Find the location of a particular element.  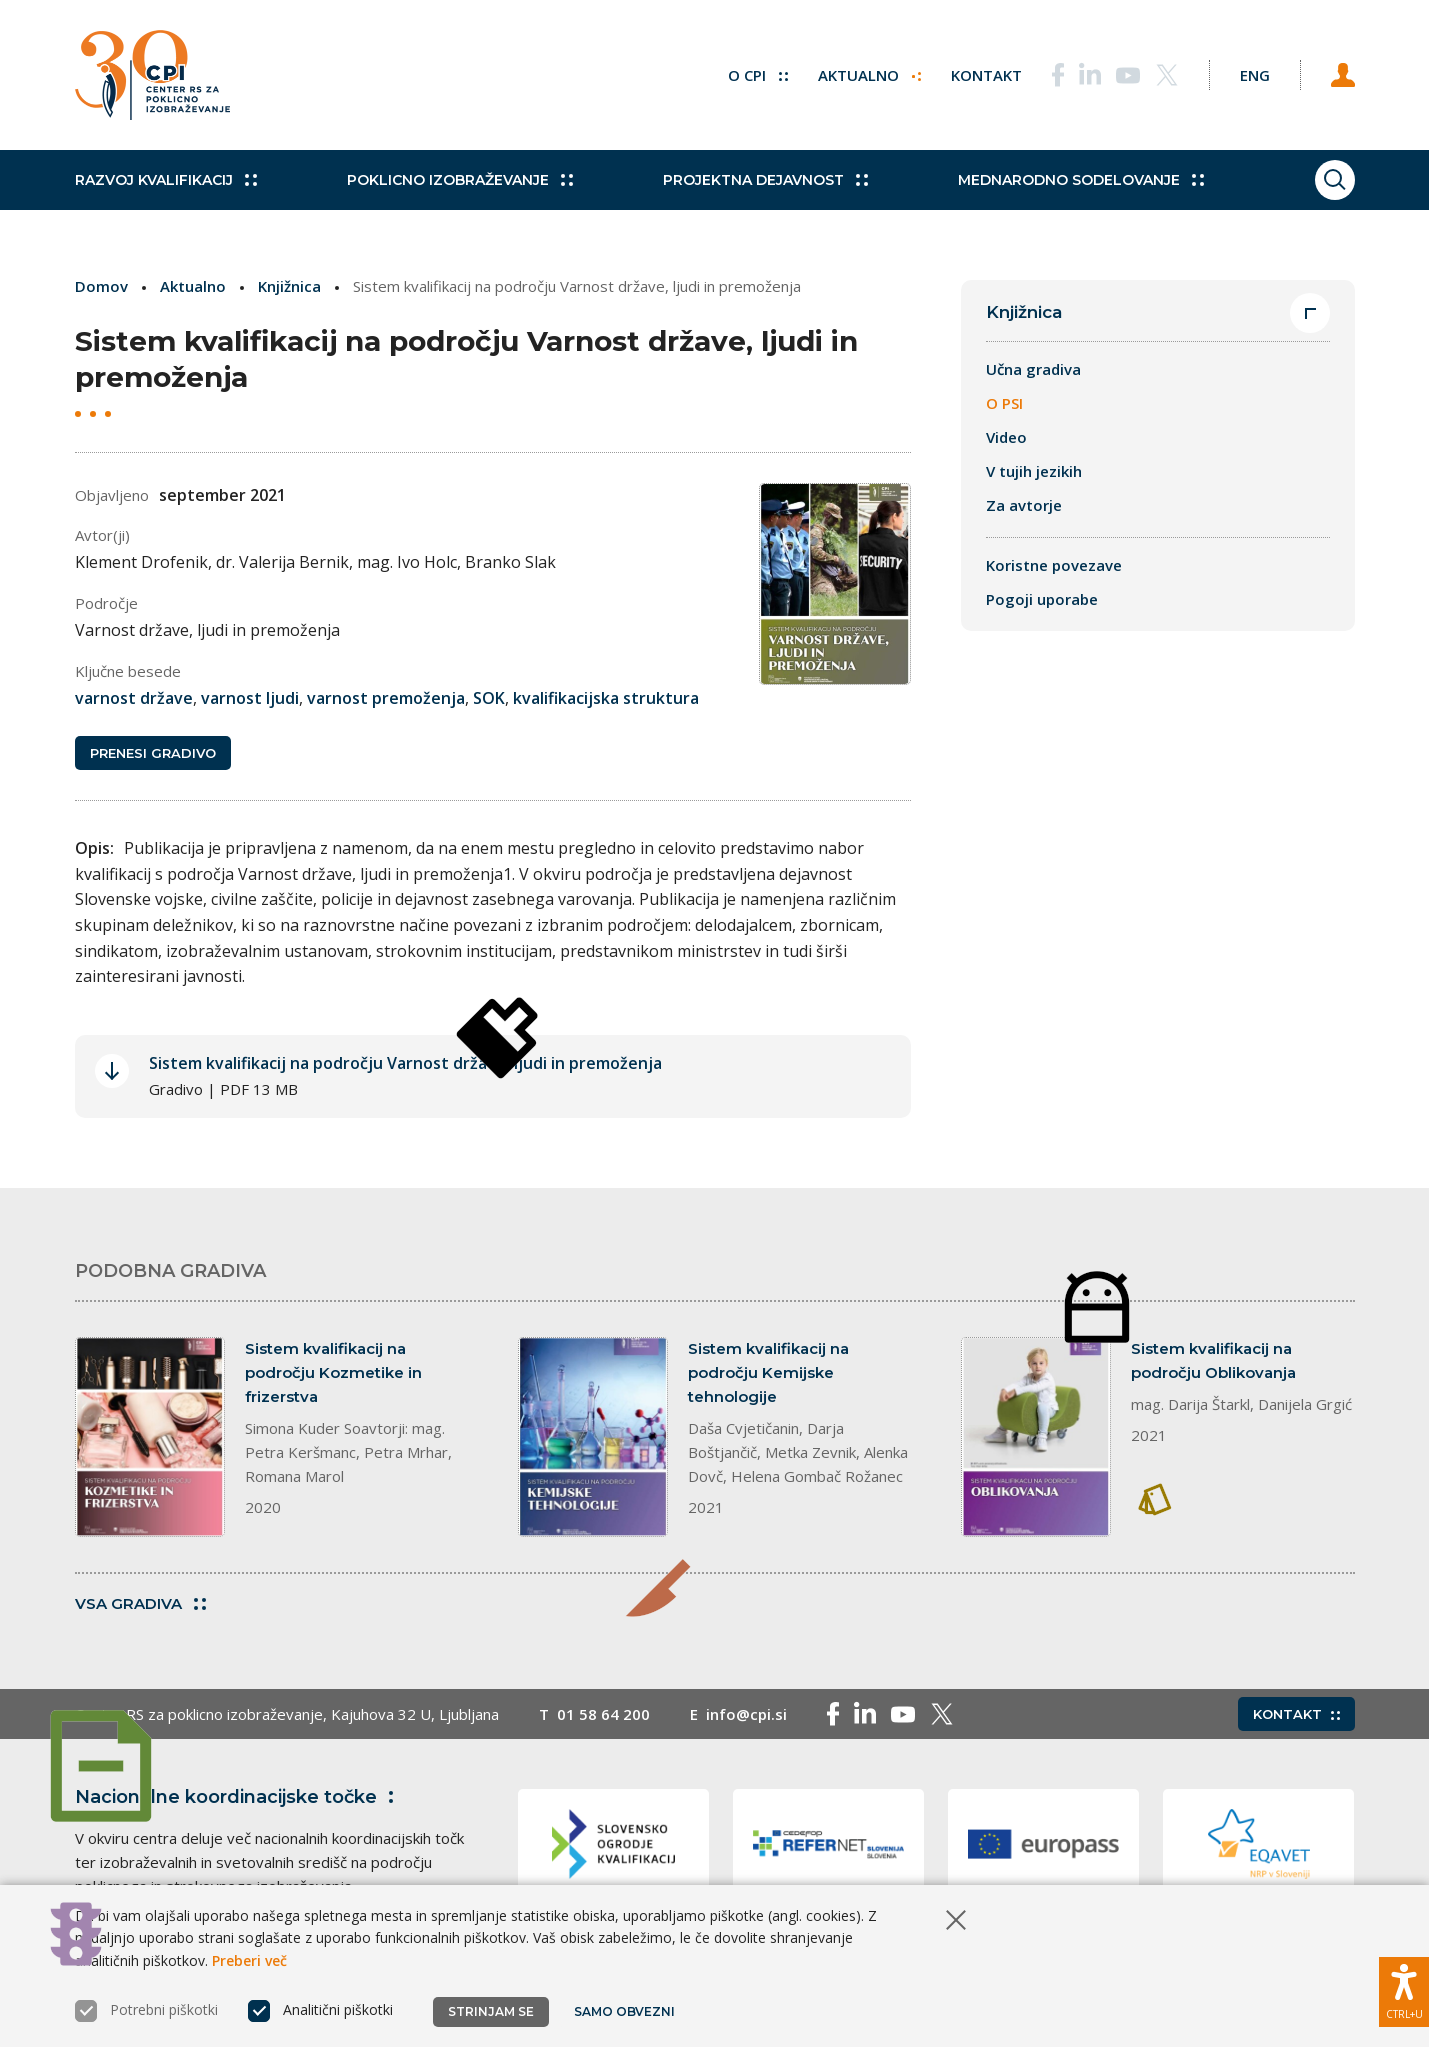

view traffic conditions is located at coordinates (76, 1934).